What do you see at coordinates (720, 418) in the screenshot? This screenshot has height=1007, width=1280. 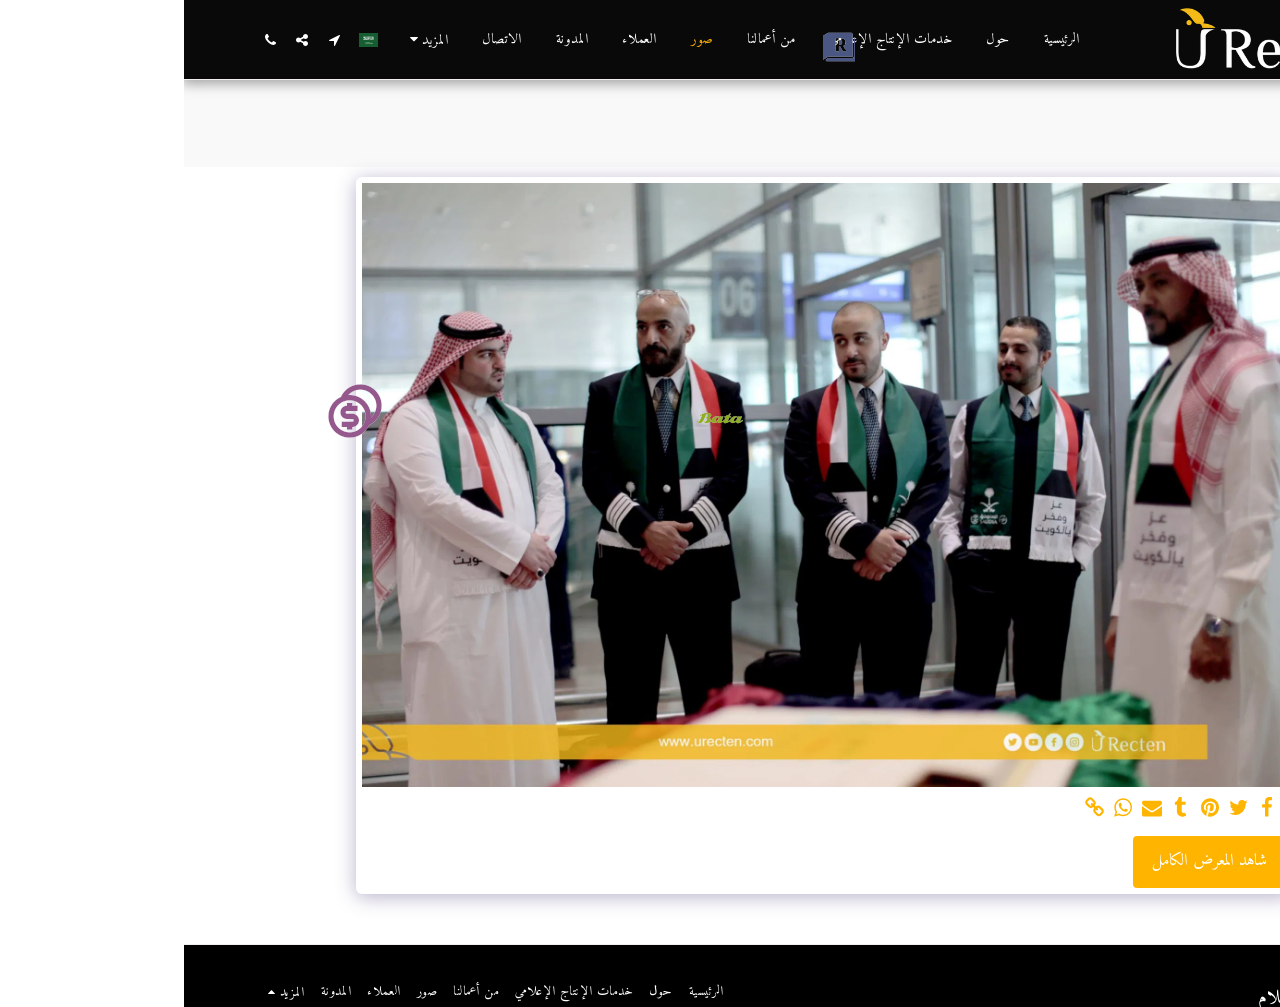 I see `visit the Bata footwear website` at bounding box center [720, 418].